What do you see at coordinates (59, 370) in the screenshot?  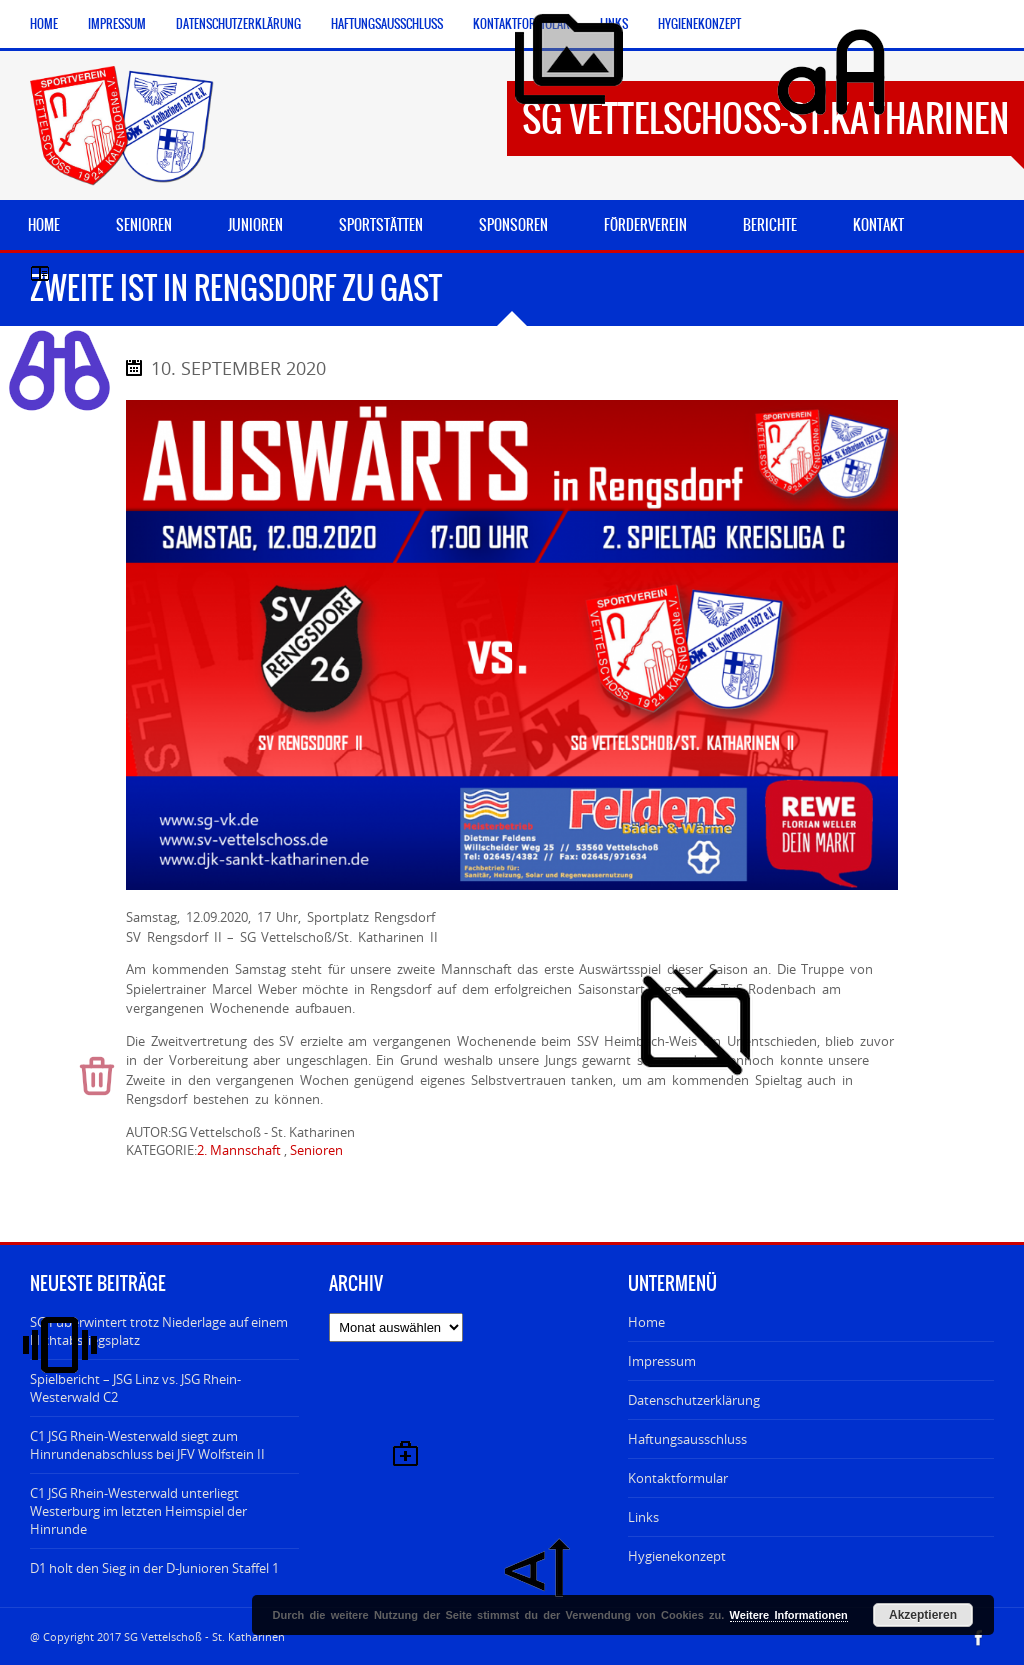 I see `search or explore content` at bounding box center [59, 370].